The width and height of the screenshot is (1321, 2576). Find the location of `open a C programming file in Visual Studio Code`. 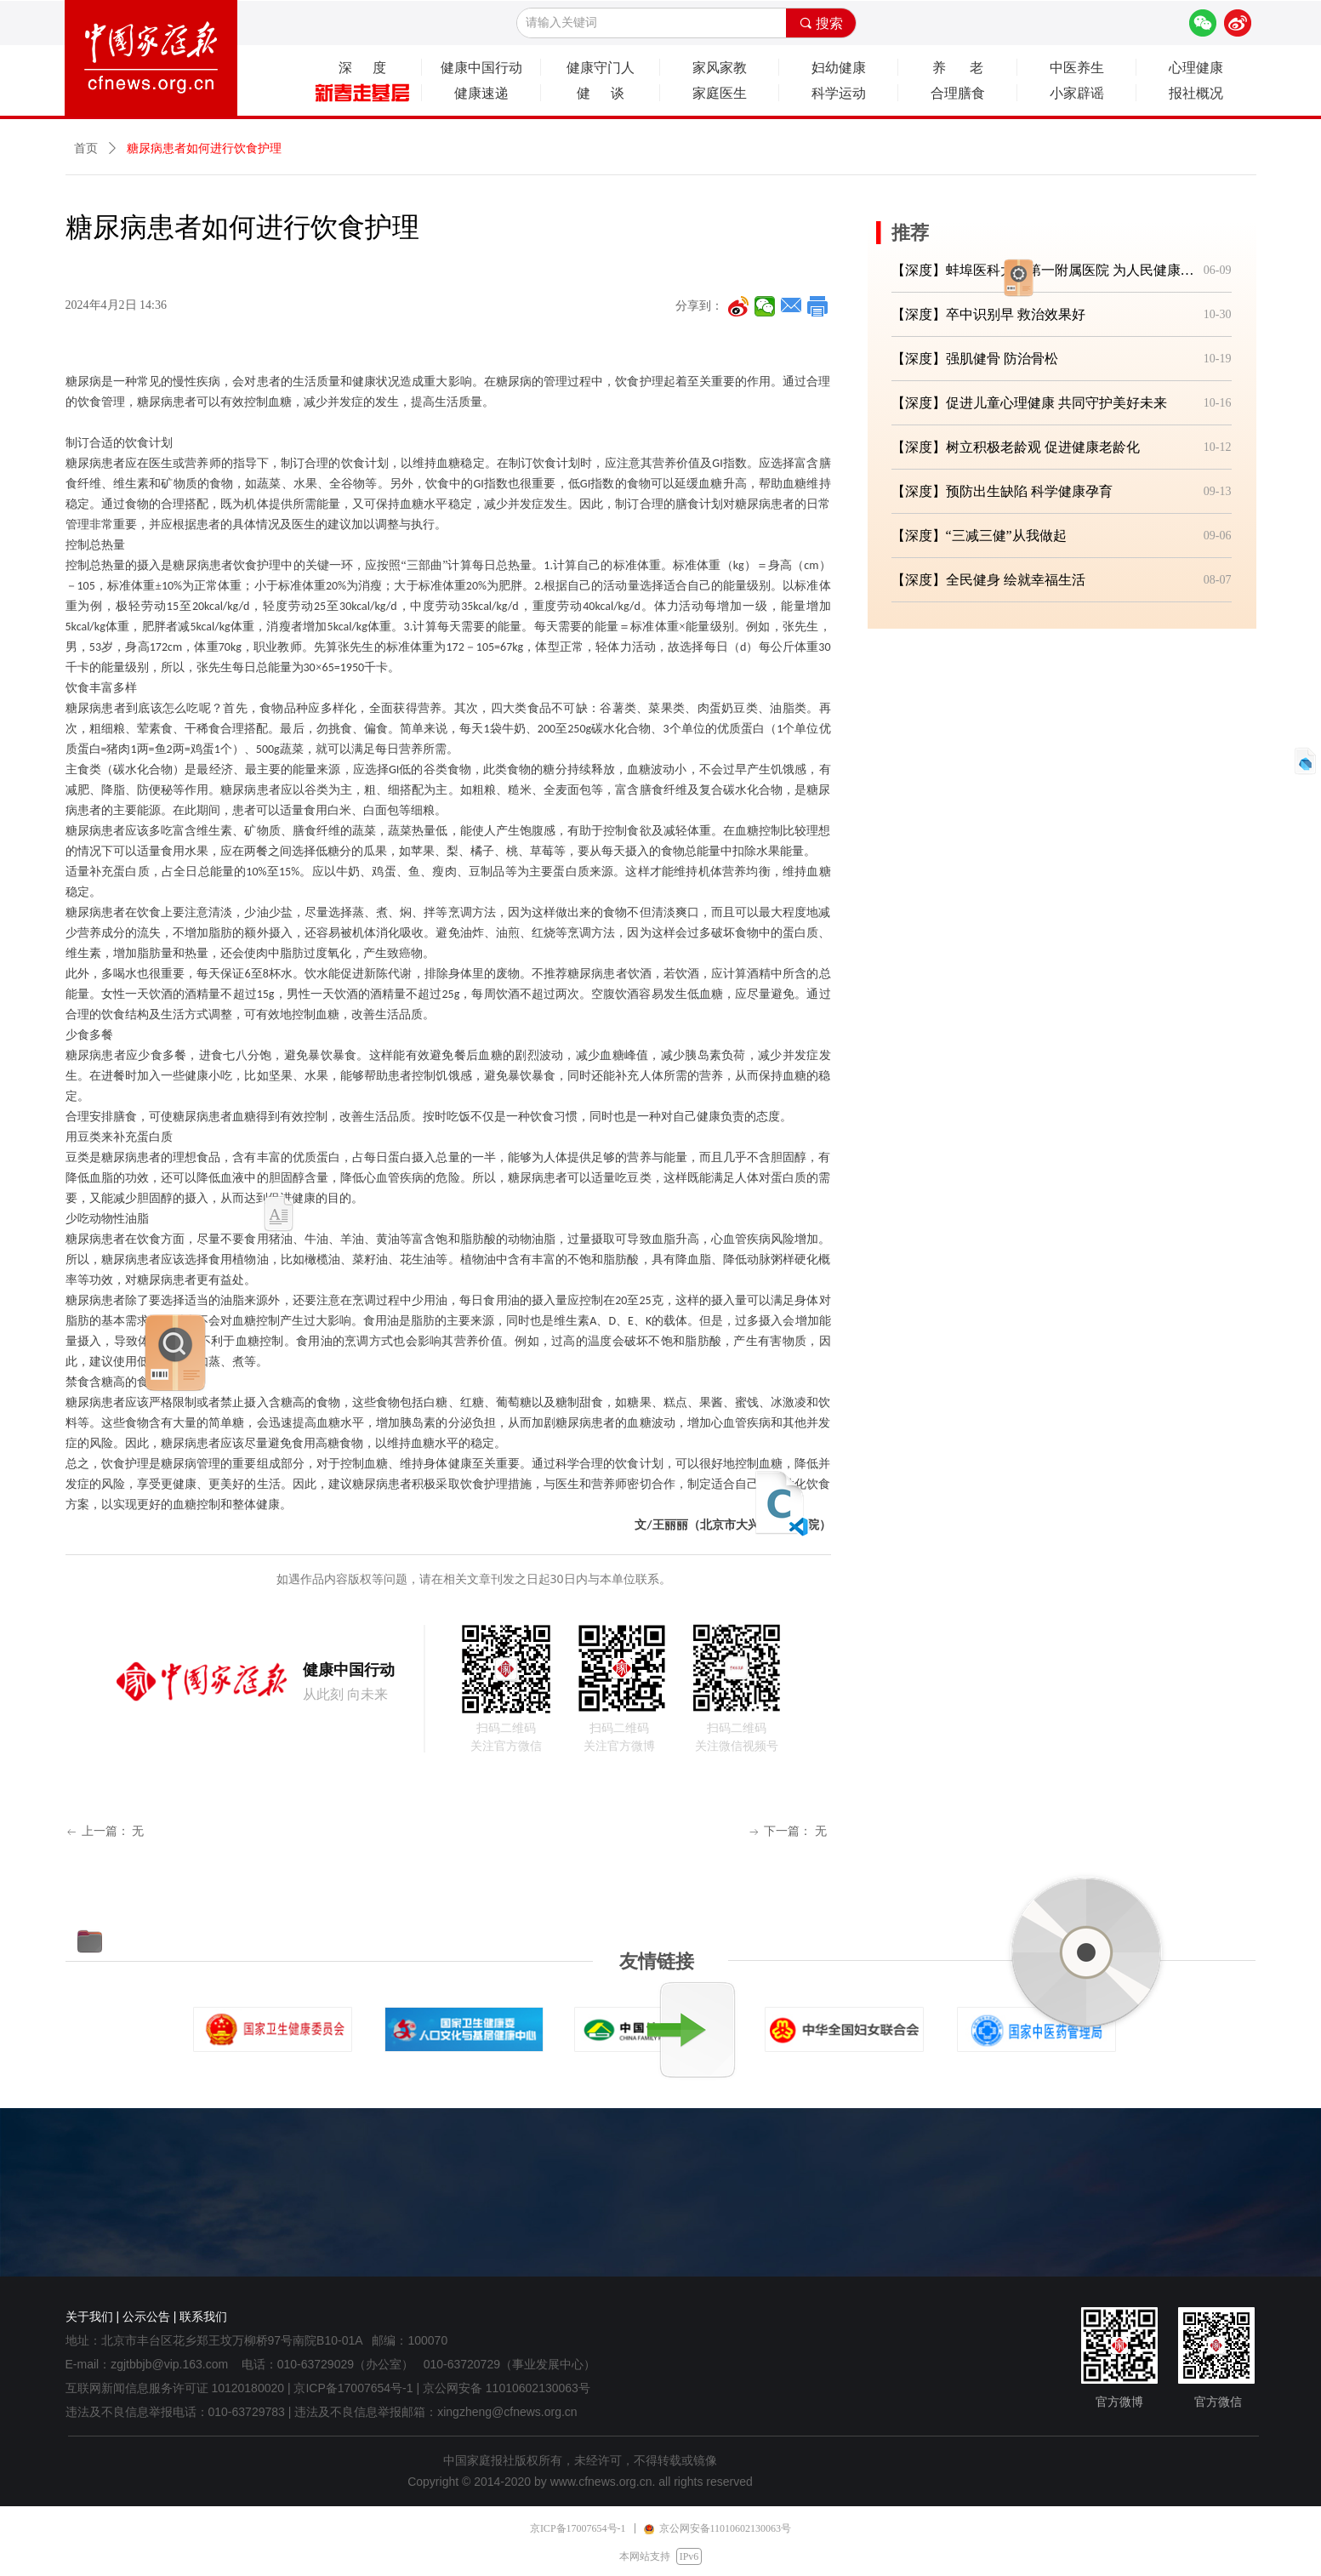

open a C programming file in Visual Studio Code is located at coordinates (779, 1503).